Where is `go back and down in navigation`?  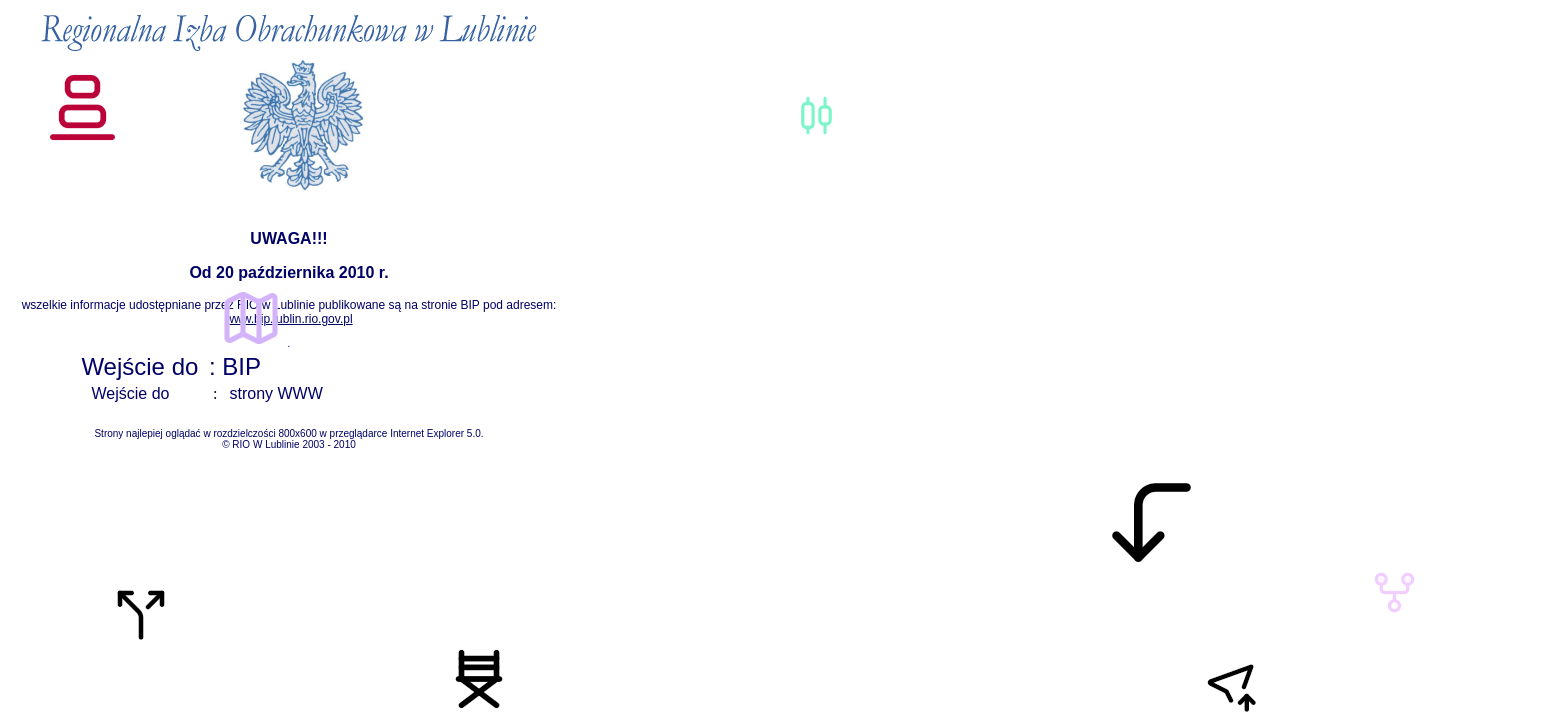
go back and down in navigation is located at coordinates (1151, 522).